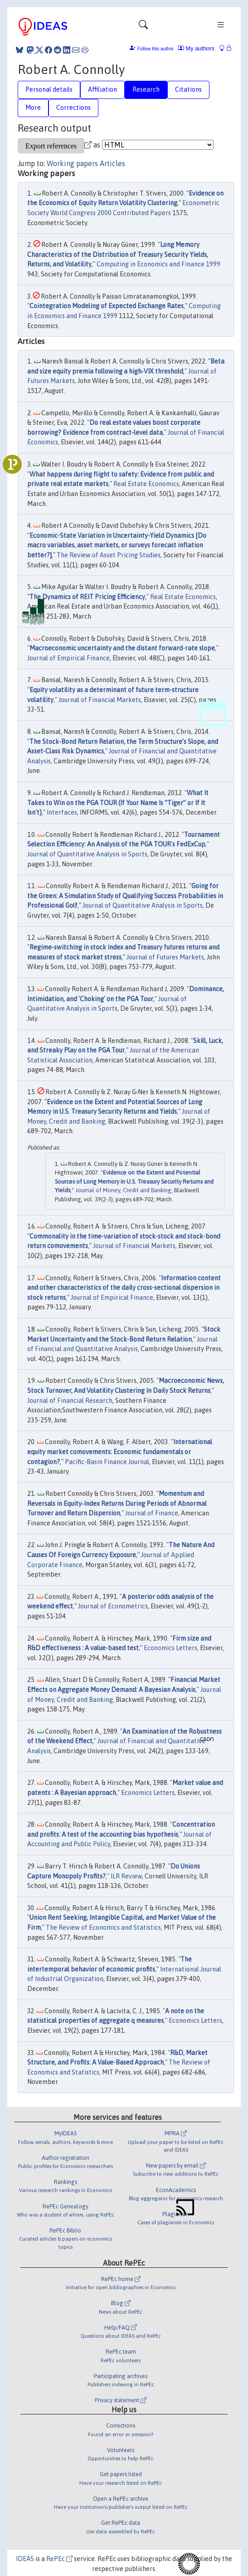  What do you see at coordinates (12, 464) in the screenshot?
I see `Processing Foundation logo` at bounding box center [12, 464].